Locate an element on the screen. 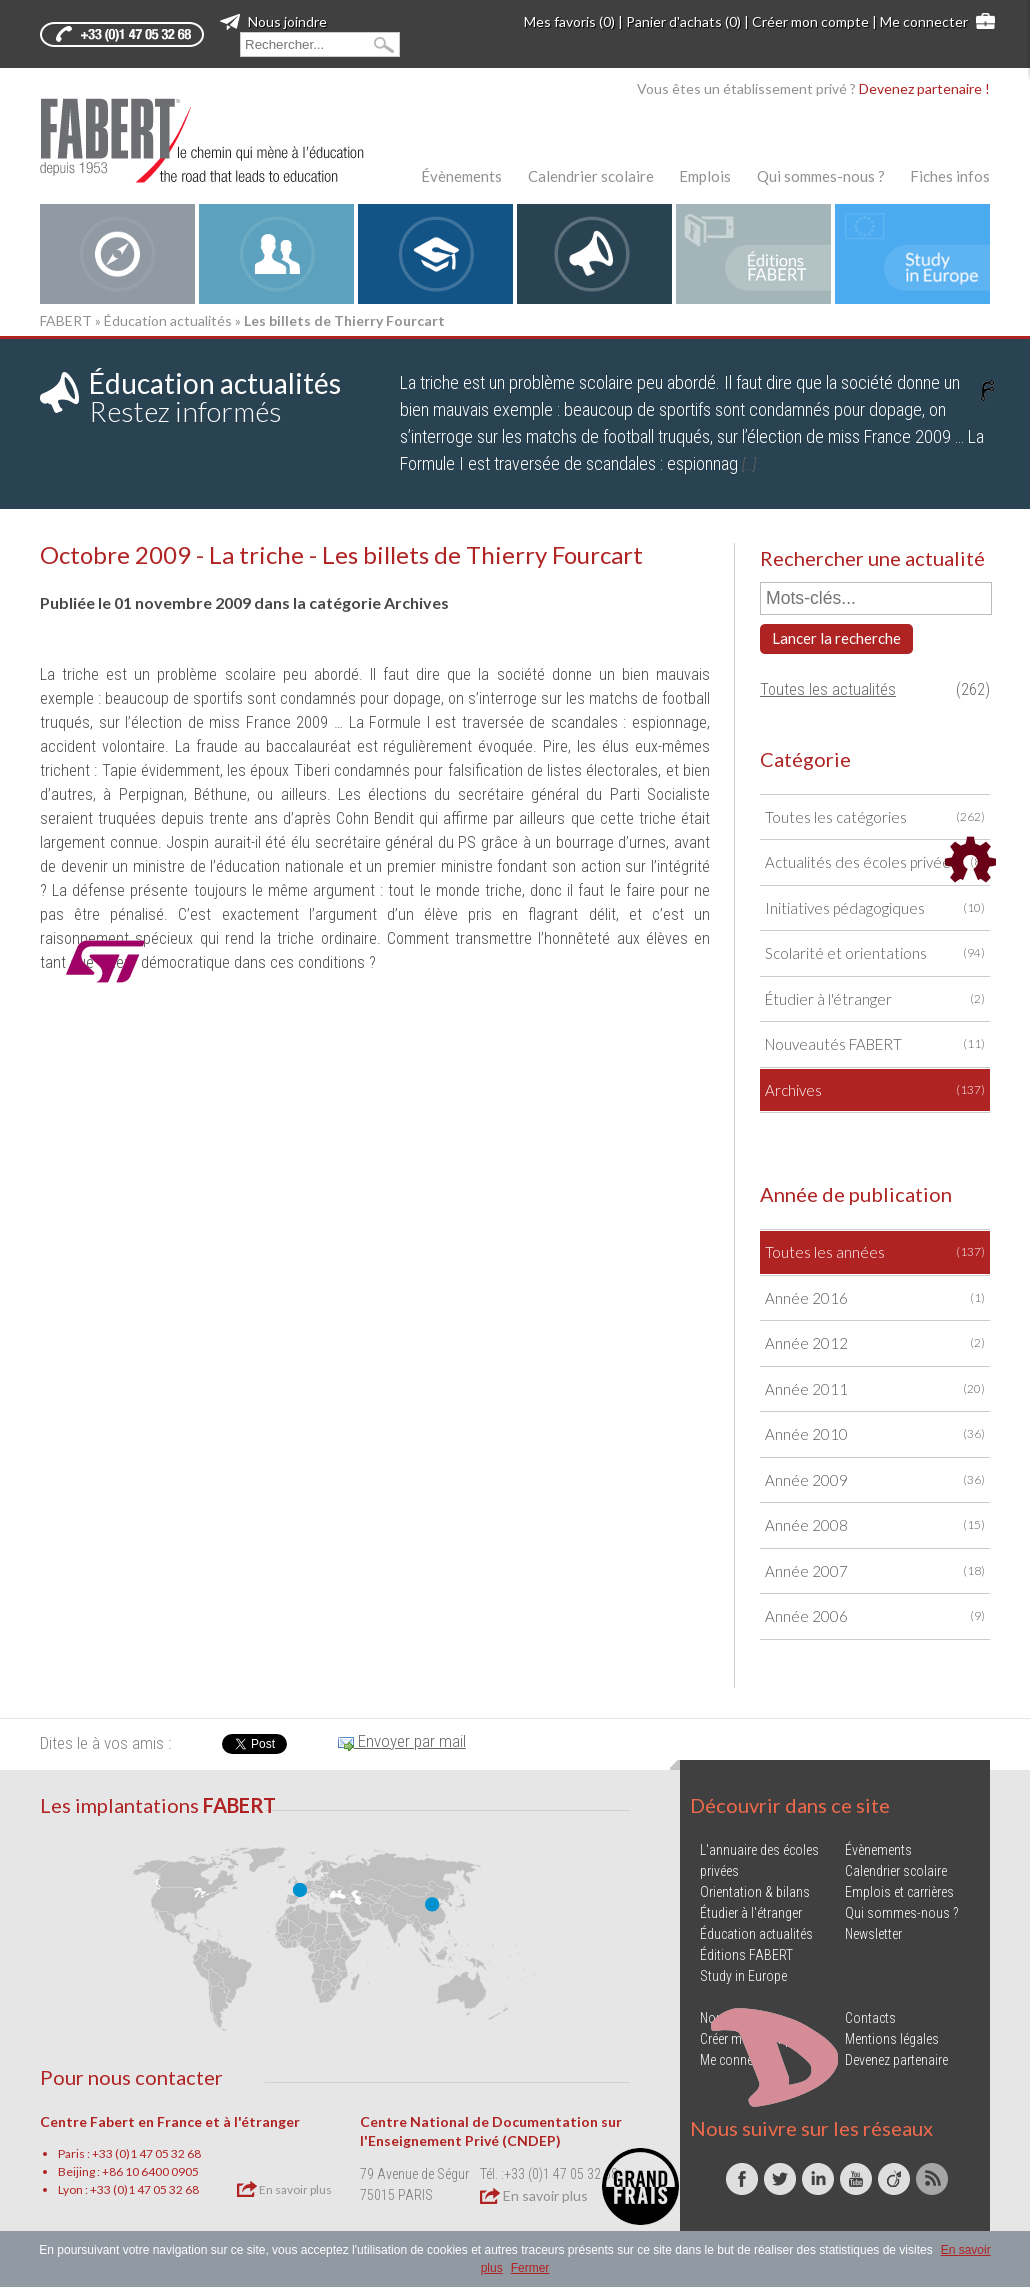 This screenshot has height=2287, width=1030. open forgejo git repository is located at coordinates (987, 390).